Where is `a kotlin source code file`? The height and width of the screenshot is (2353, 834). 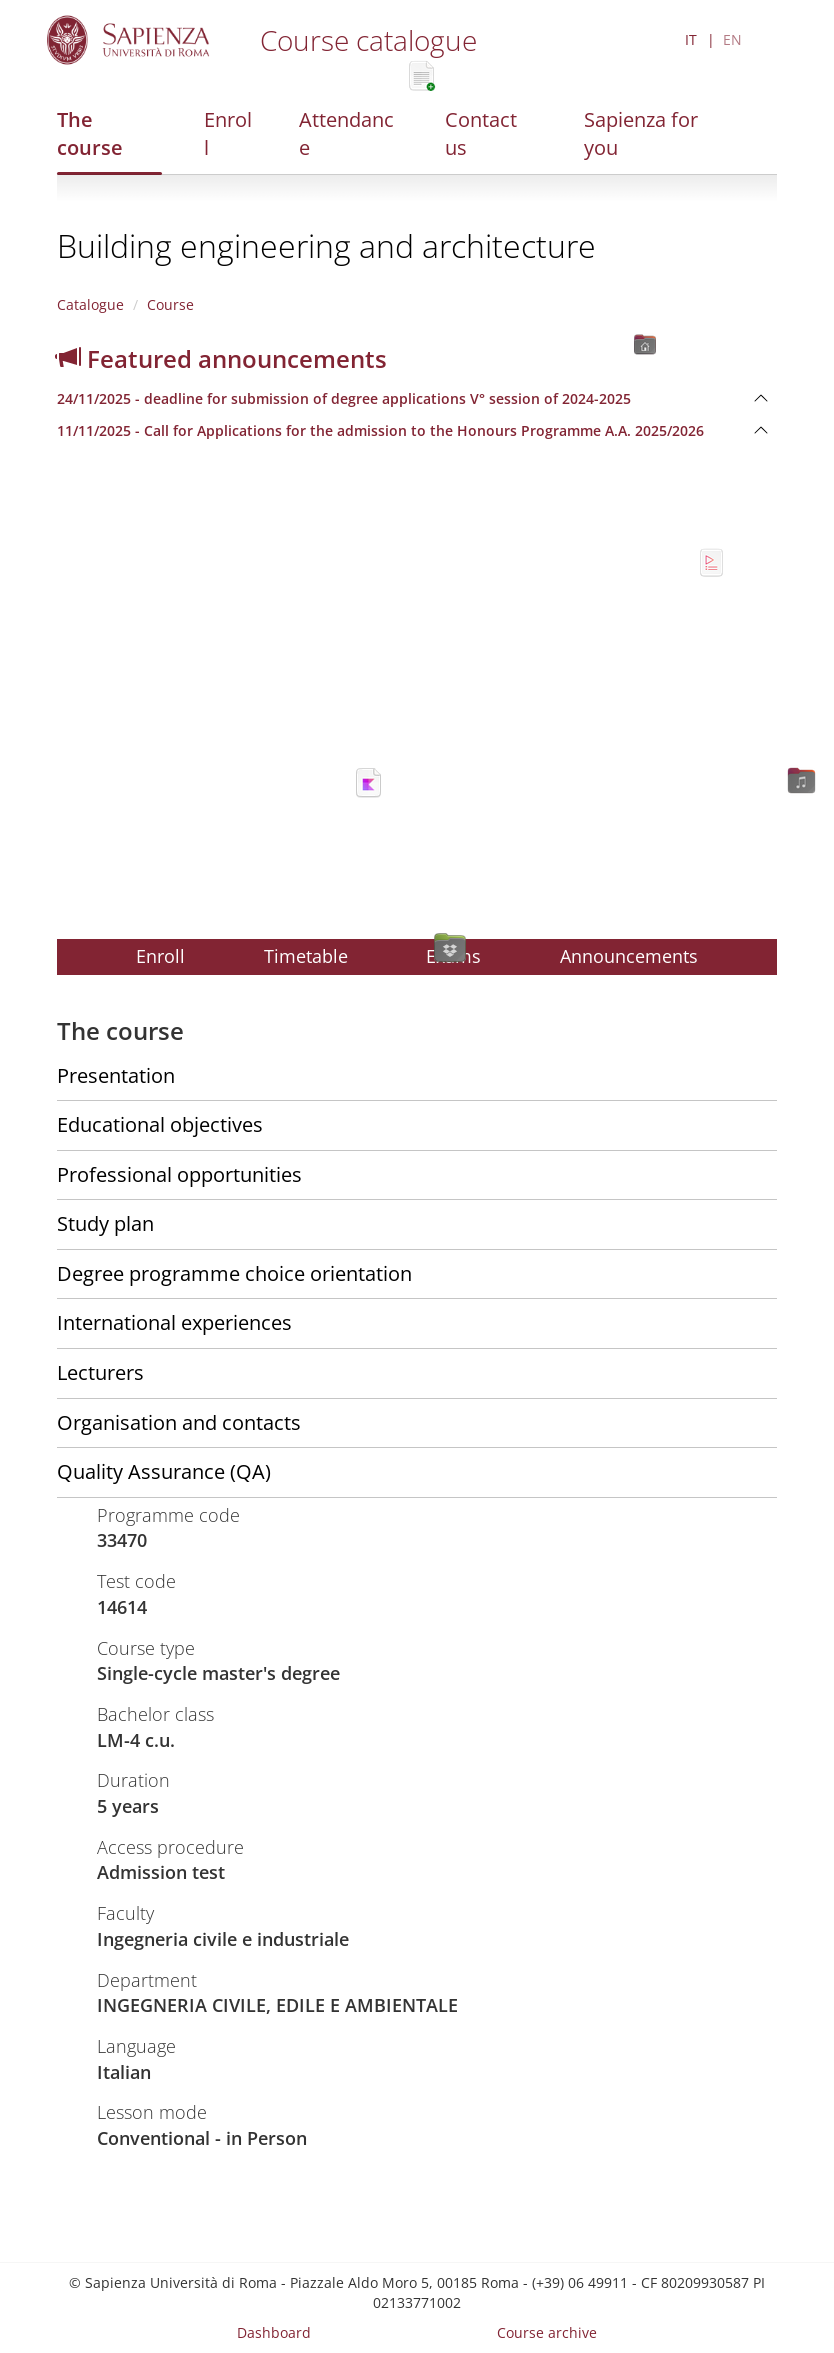 a kotlin source code file is located at coordinates (368, 782).